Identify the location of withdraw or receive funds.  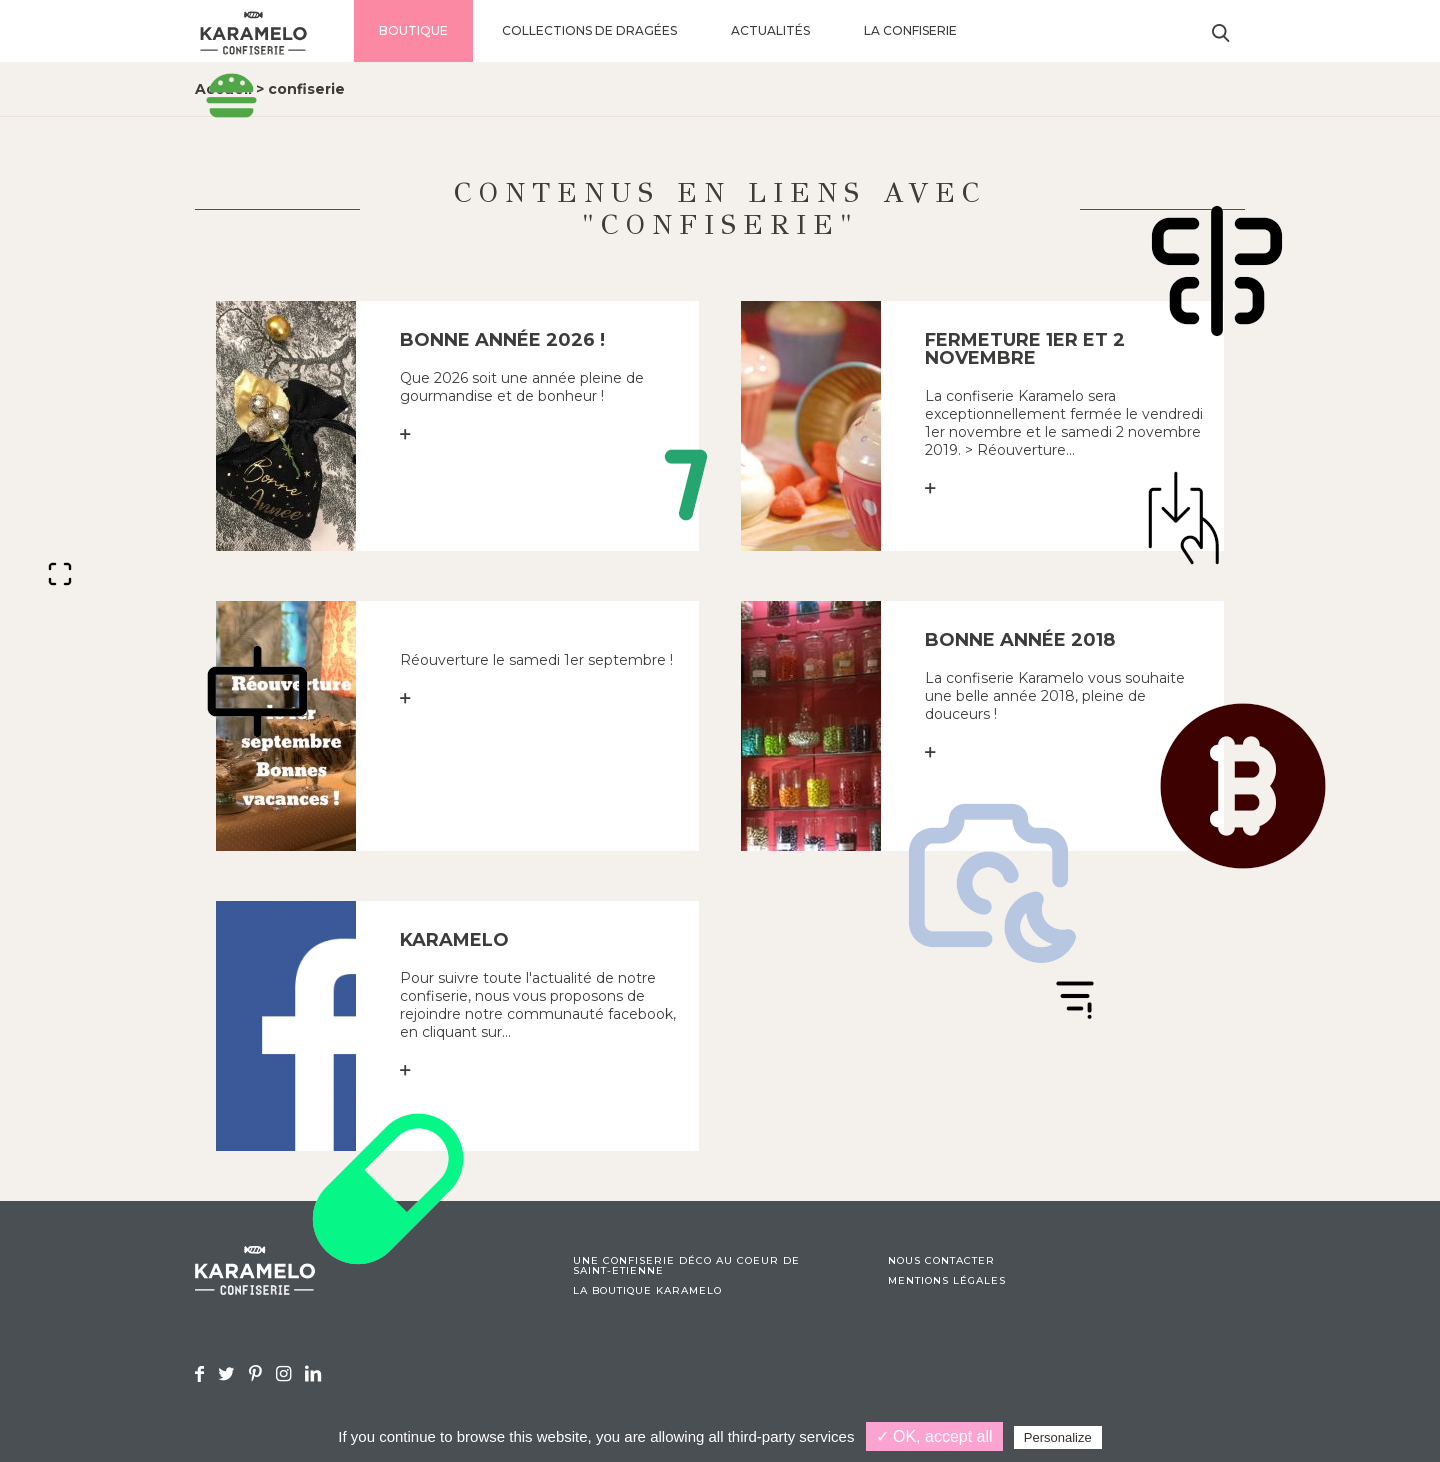
(1179, 518).